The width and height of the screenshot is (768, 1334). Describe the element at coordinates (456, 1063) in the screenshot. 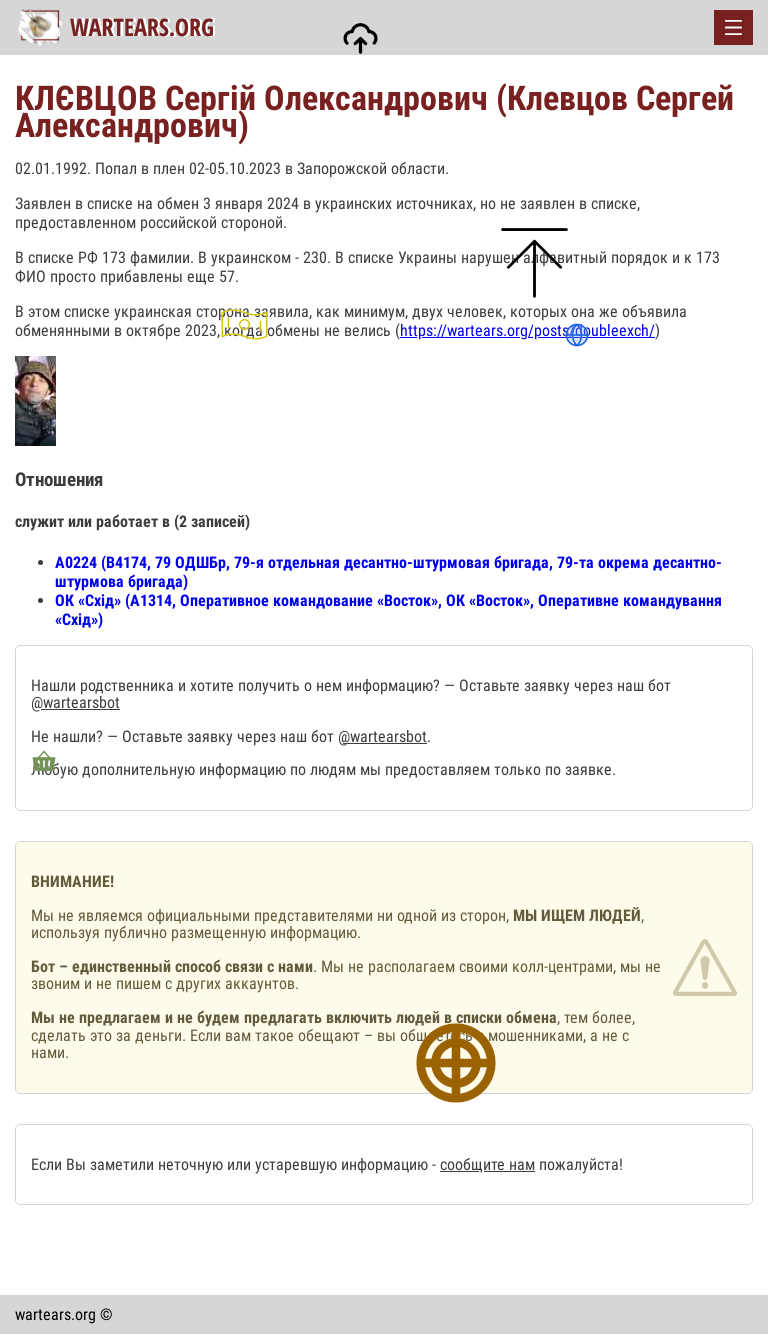

I see `view polar chart or radial data visualization` at that location.